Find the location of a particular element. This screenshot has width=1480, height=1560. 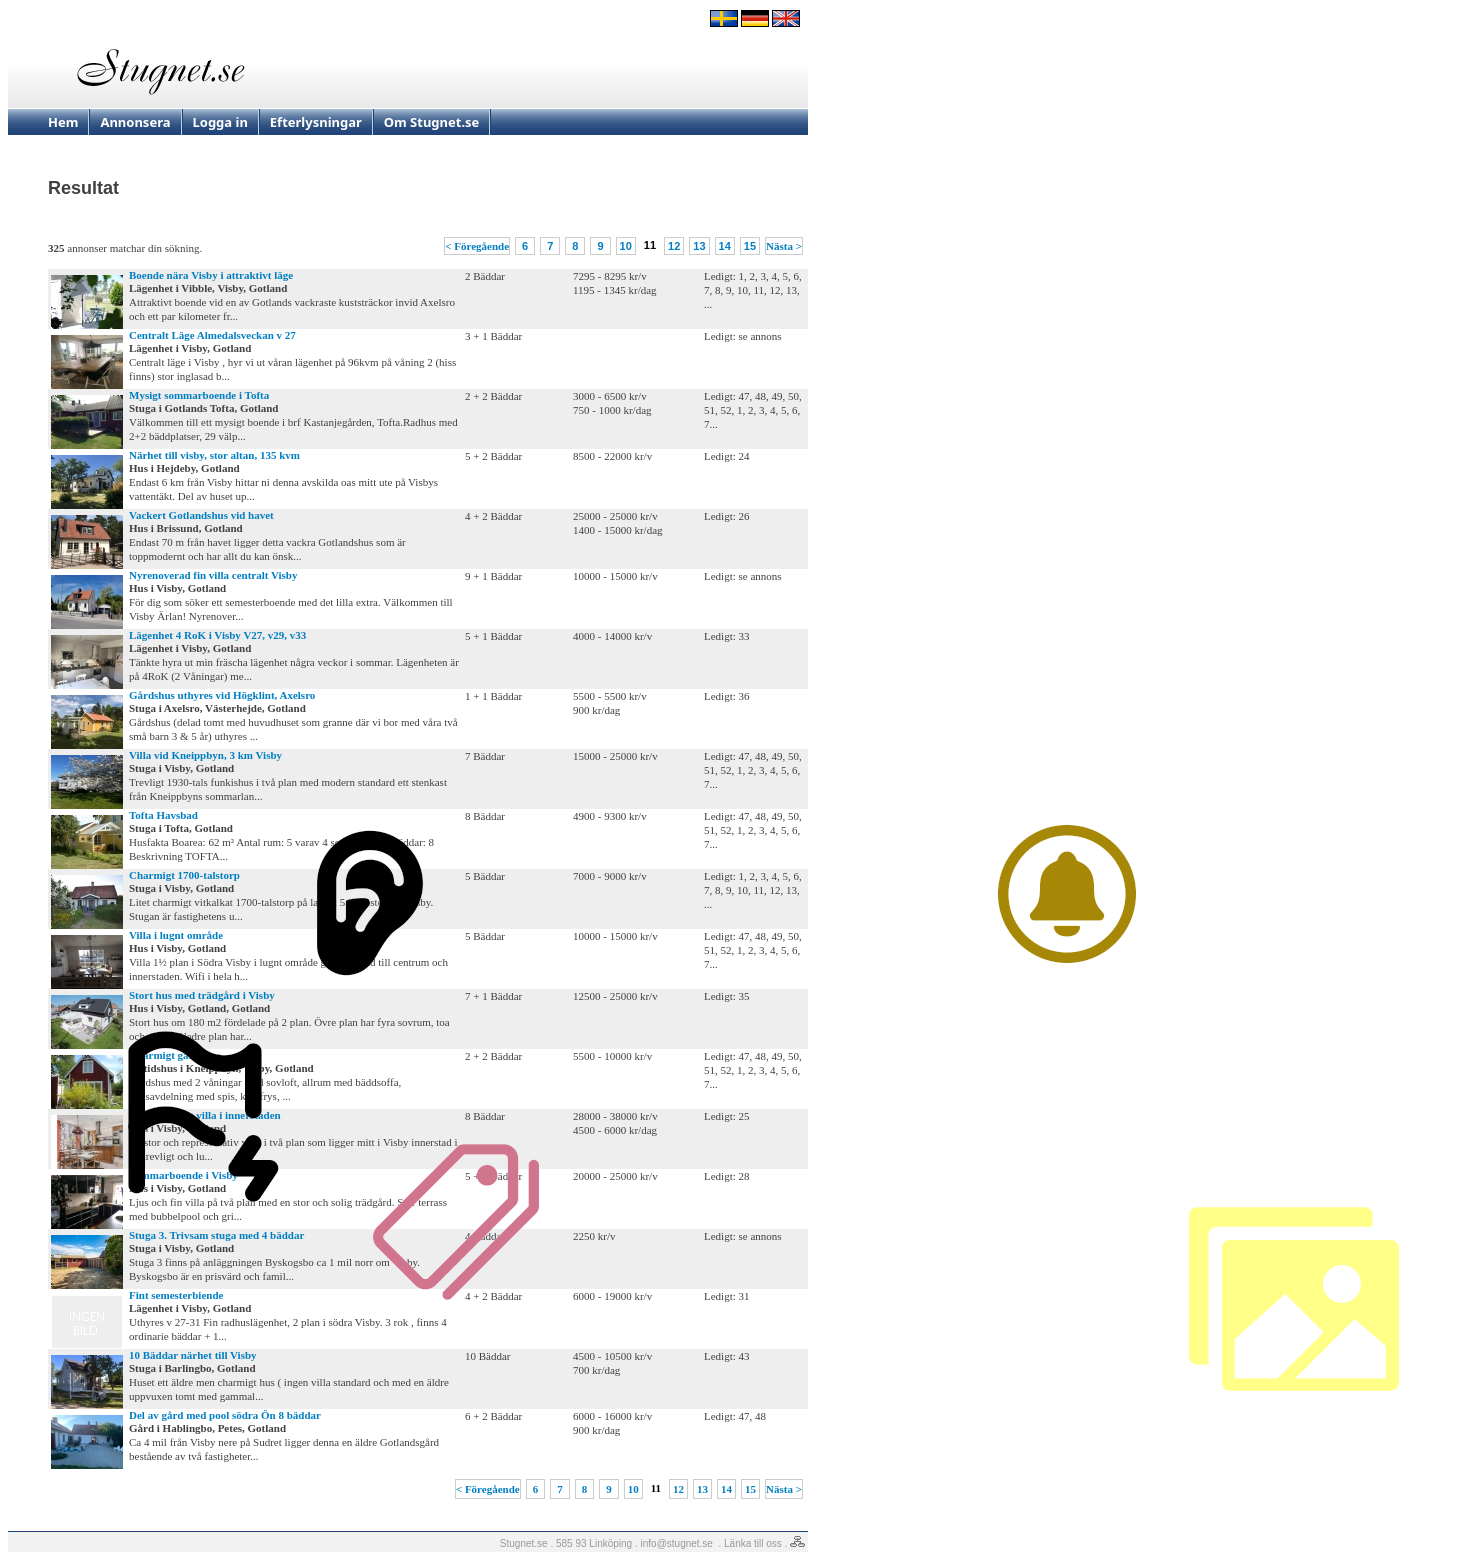

view photo gallery is located at coordinates (1294, 1299).